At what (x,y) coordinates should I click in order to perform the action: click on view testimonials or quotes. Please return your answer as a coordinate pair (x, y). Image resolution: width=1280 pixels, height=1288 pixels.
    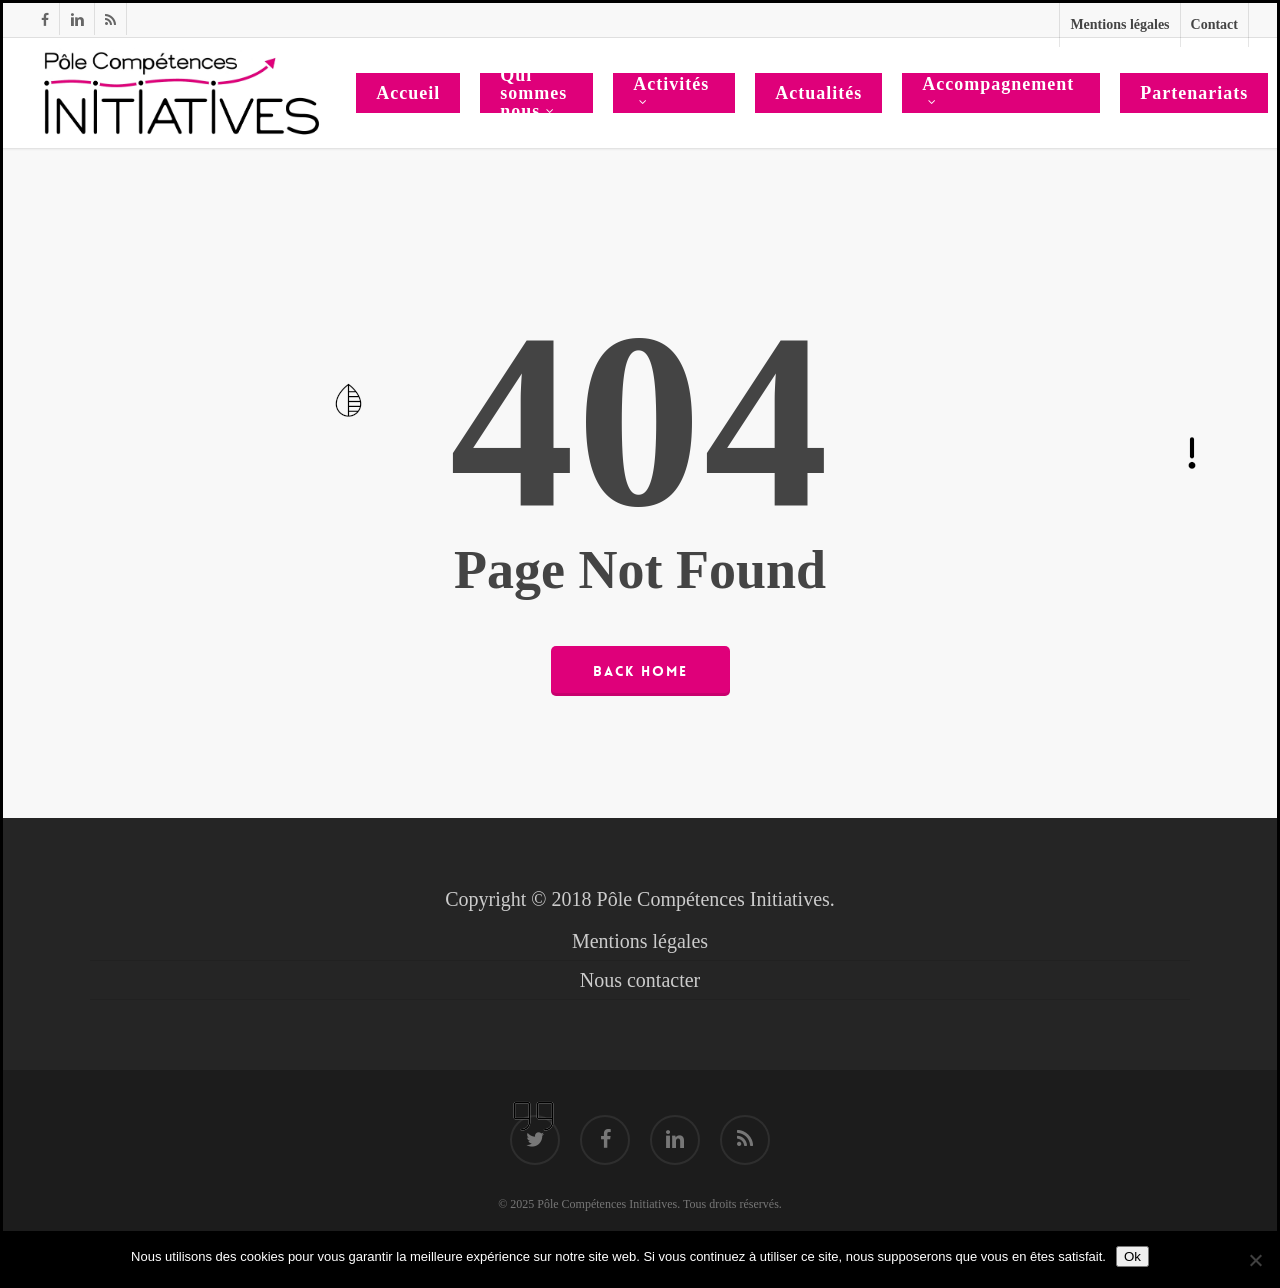
    Looking at the image, I should click on (533, 1115).